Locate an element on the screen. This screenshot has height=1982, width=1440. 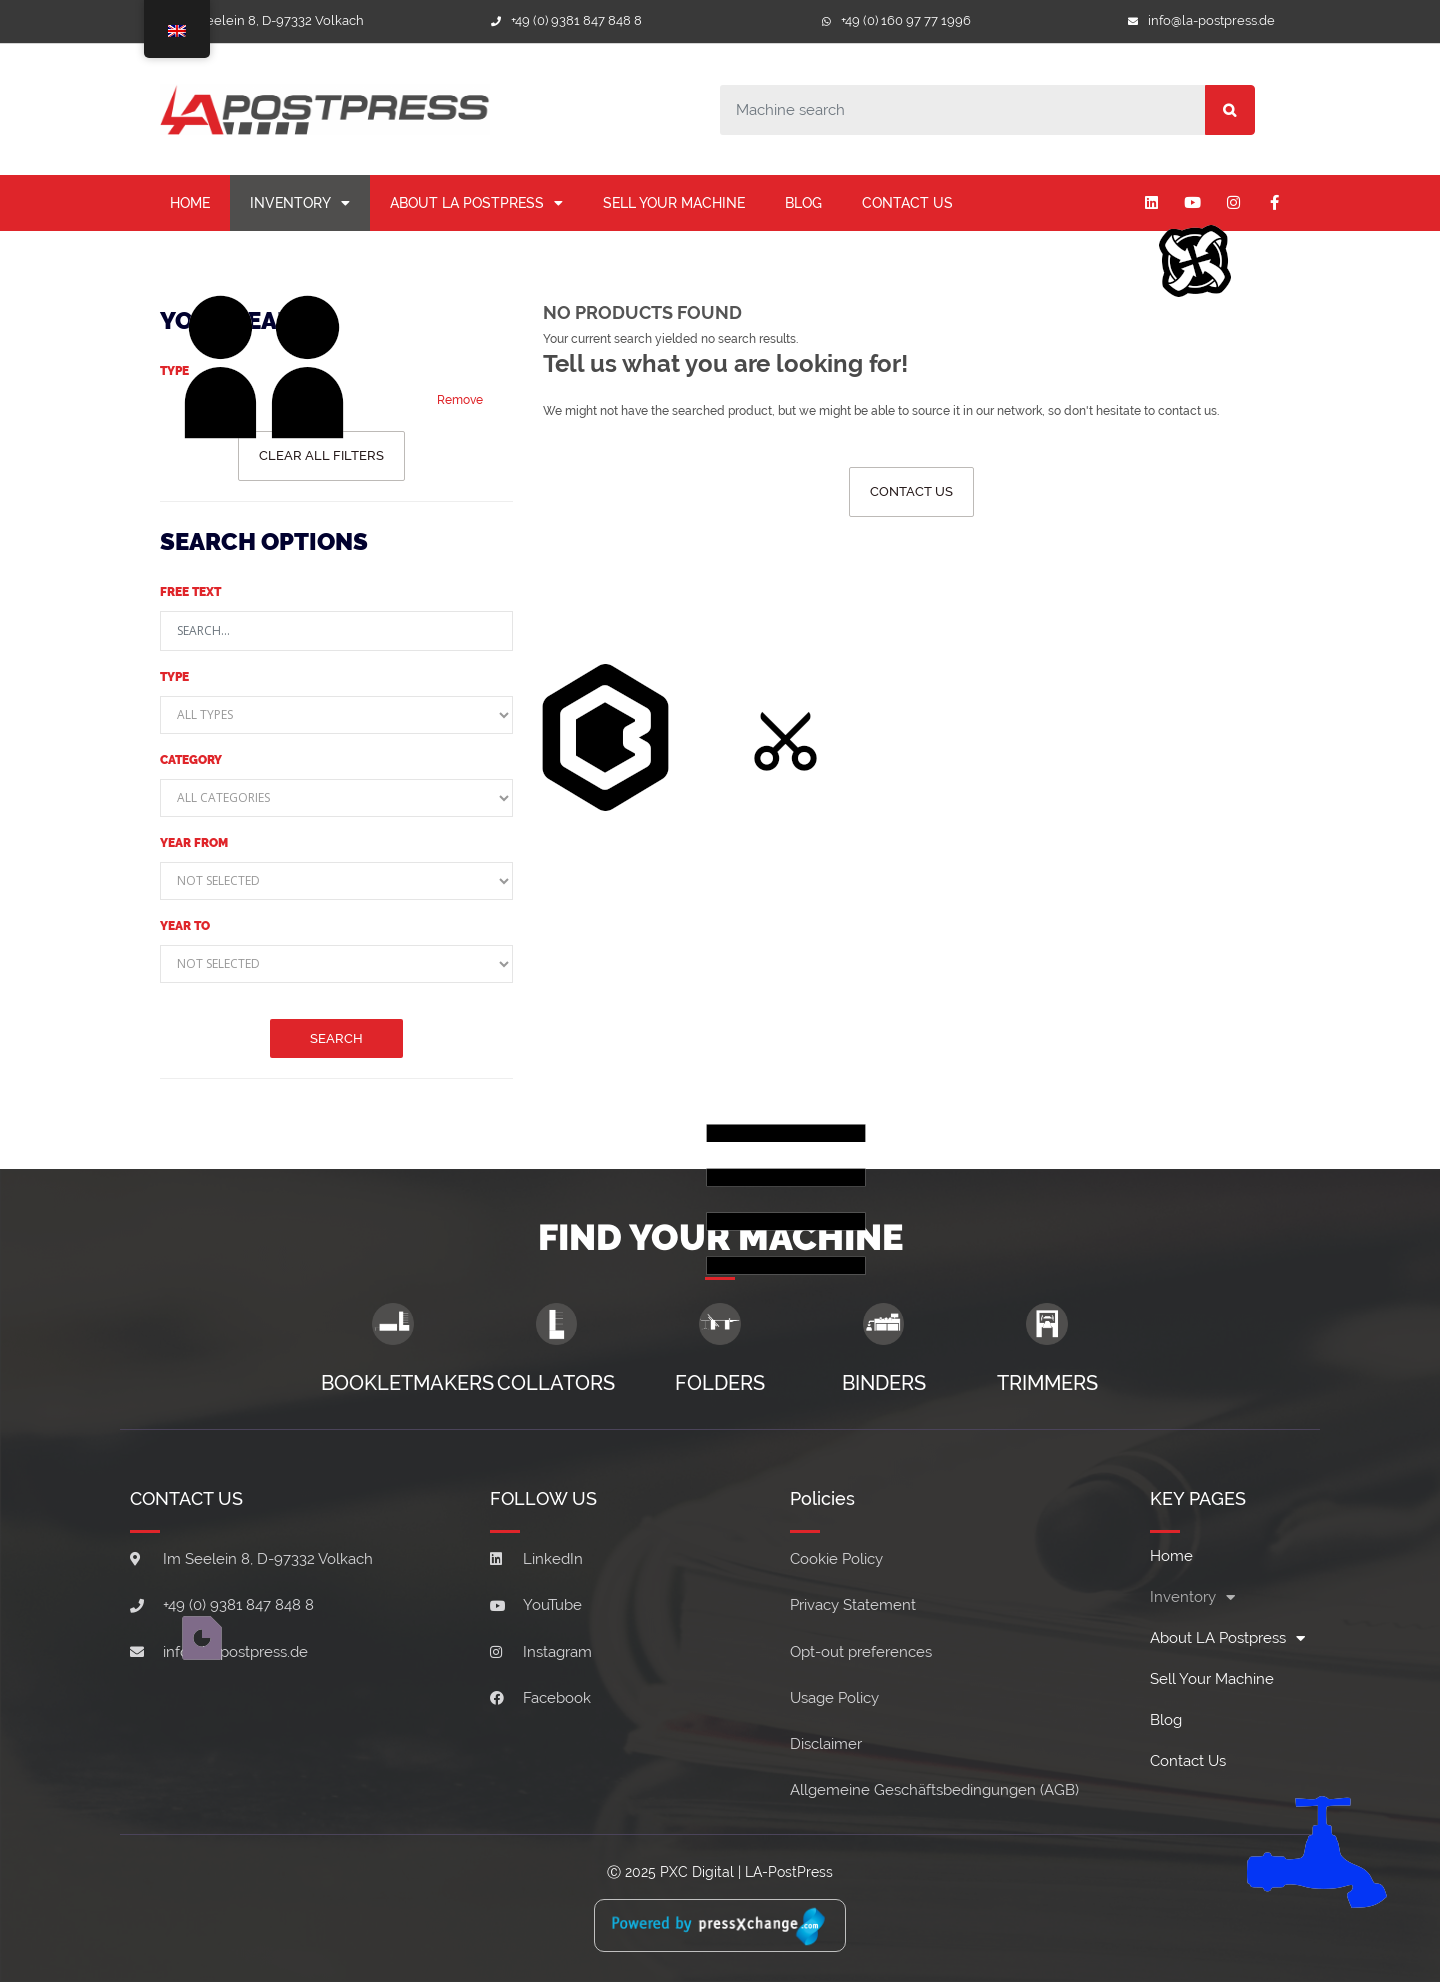
view group members is located at coordinates (264, 367).